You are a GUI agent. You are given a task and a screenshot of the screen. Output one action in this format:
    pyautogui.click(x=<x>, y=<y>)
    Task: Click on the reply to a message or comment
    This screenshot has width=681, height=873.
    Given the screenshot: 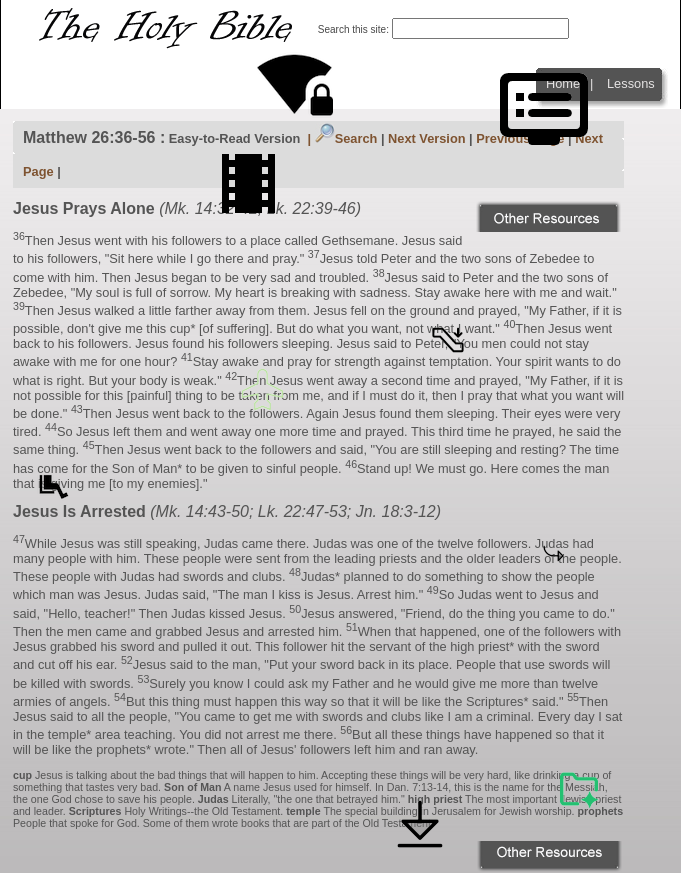 What is the action you would take?
    pyautogui.click(x=553, y=553)
    